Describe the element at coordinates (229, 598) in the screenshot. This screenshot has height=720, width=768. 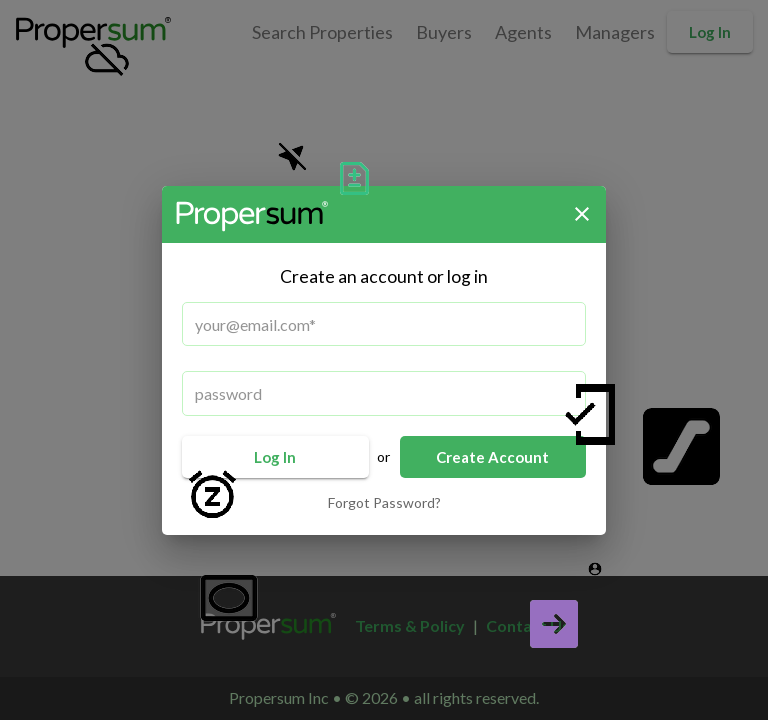
I see `apply vignette effect to photo` at that location.